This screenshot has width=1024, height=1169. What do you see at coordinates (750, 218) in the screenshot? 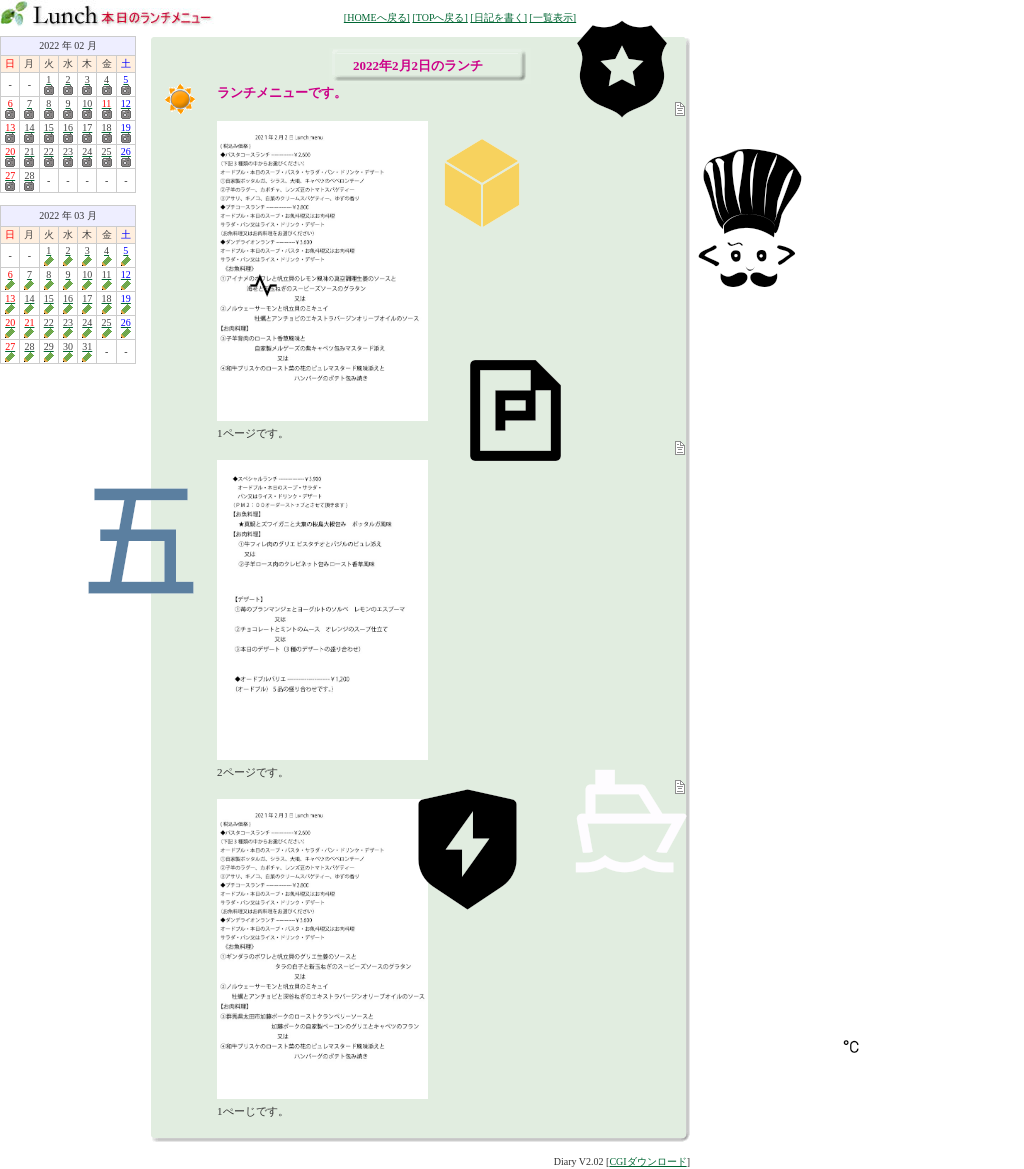
I see `visit codechef competitive programming platform` at bounding box center [750, 218].